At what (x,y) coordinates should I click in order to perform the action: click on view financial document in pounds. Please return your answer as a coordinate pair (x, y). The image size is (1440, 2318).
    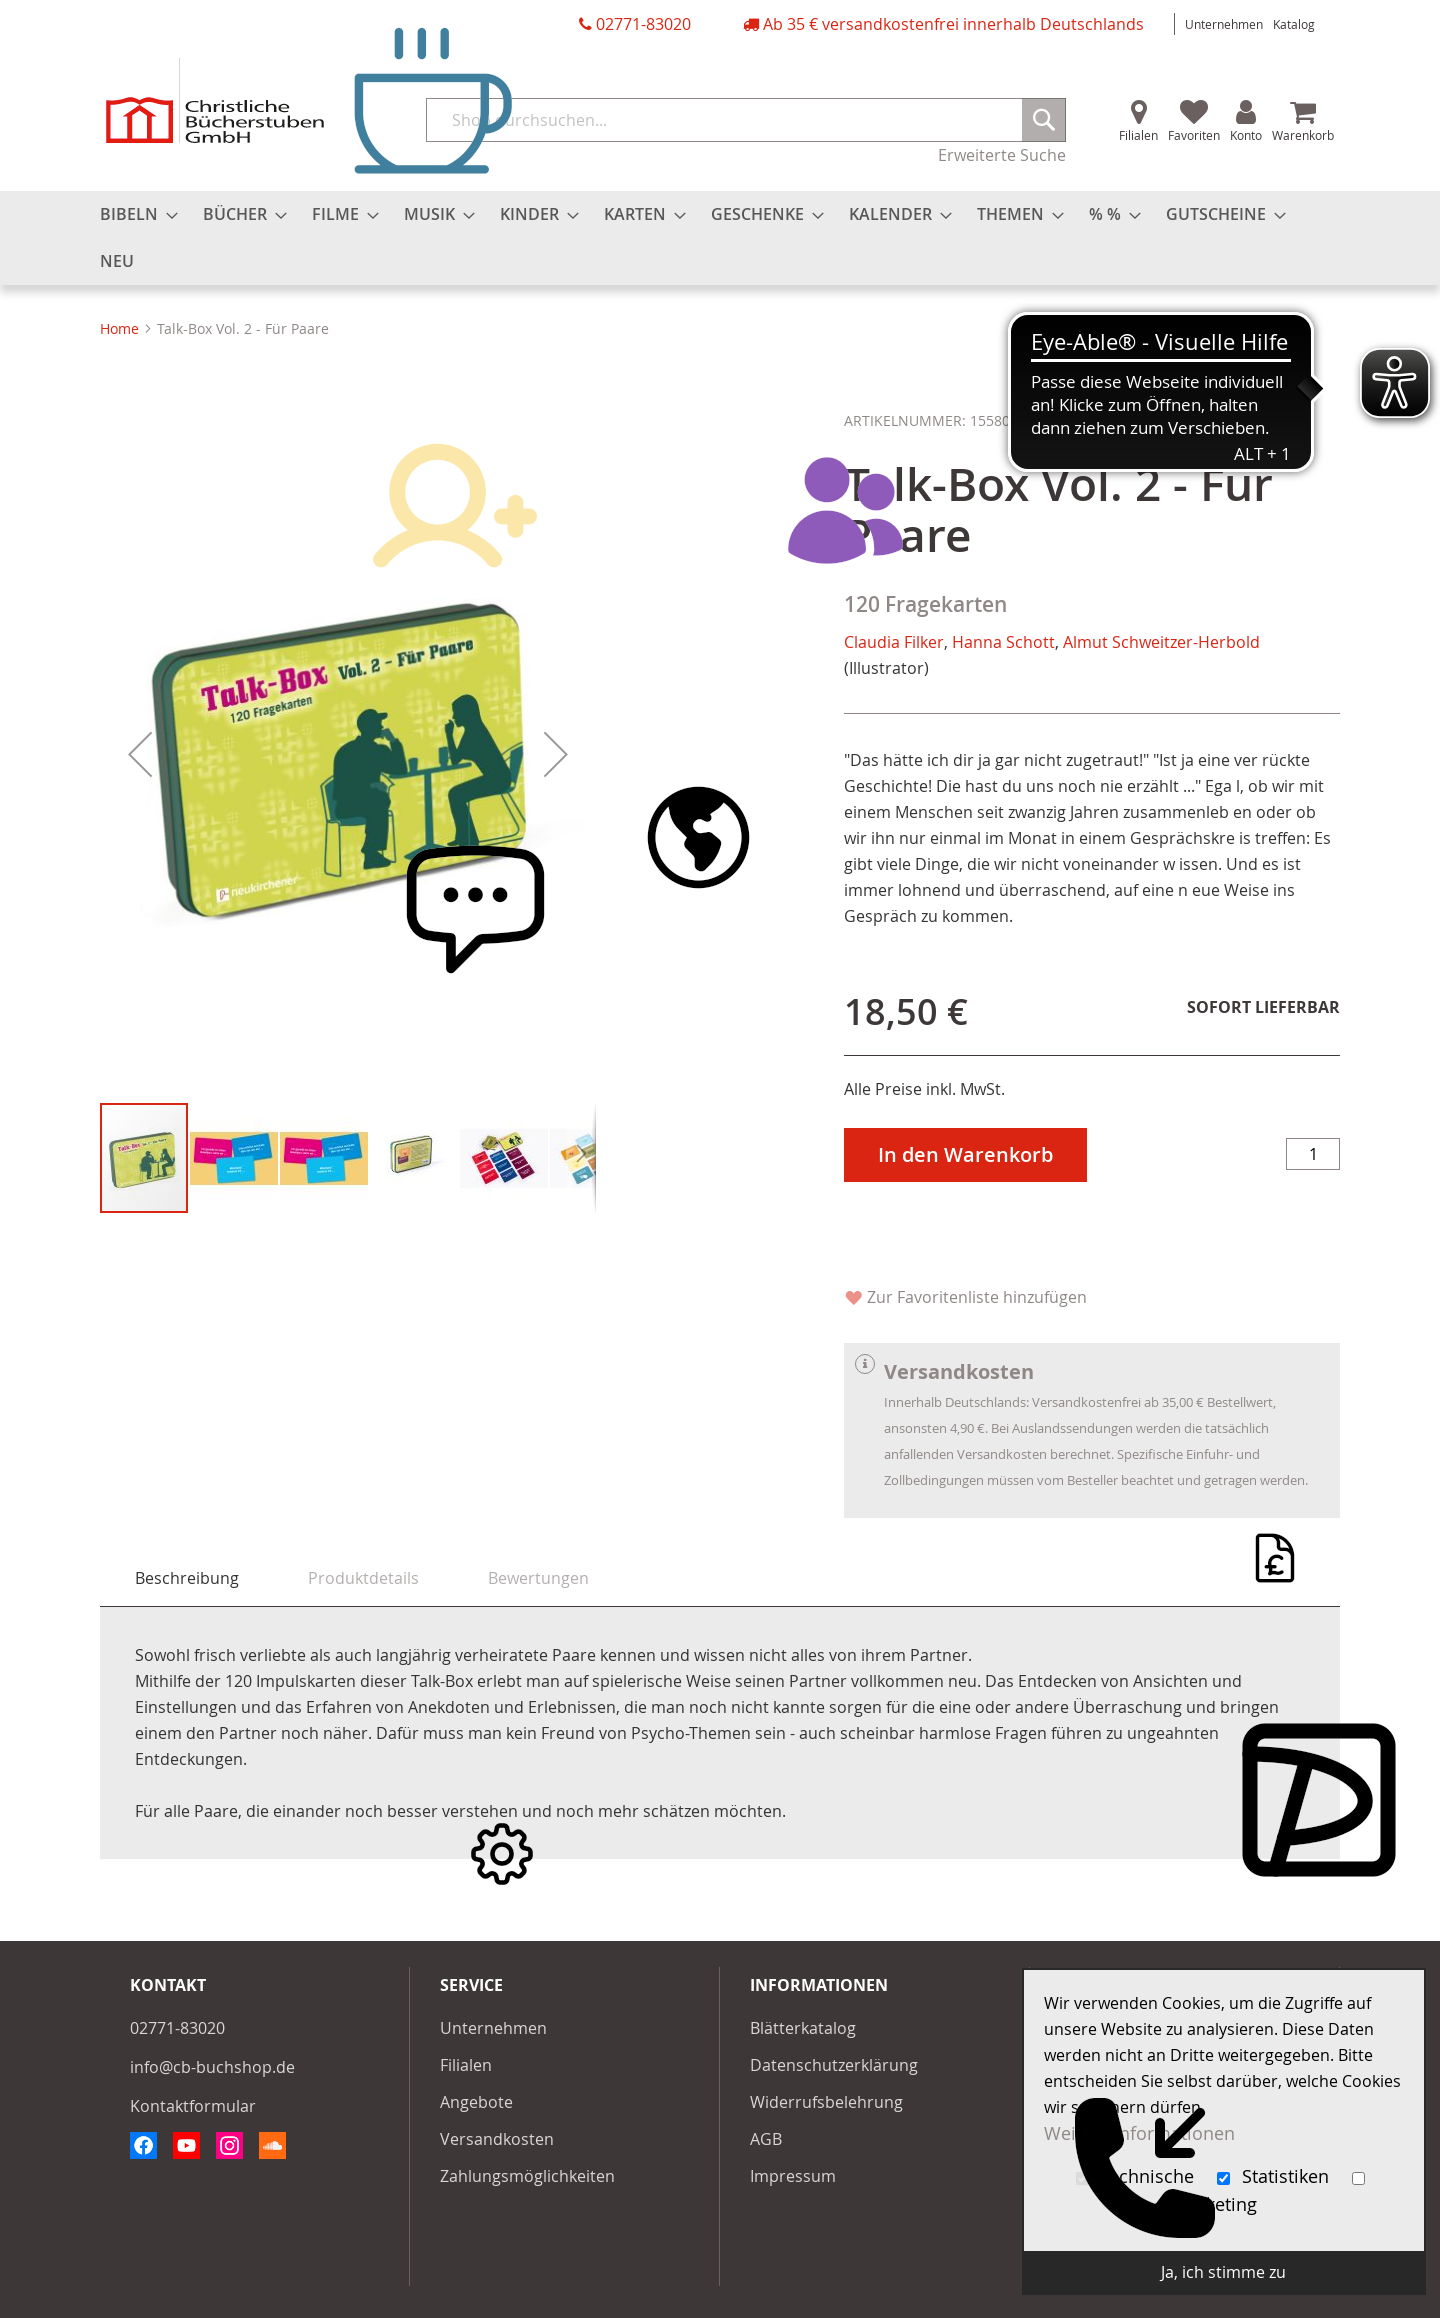
    Looking at the image, I should click on (1275, 1558).